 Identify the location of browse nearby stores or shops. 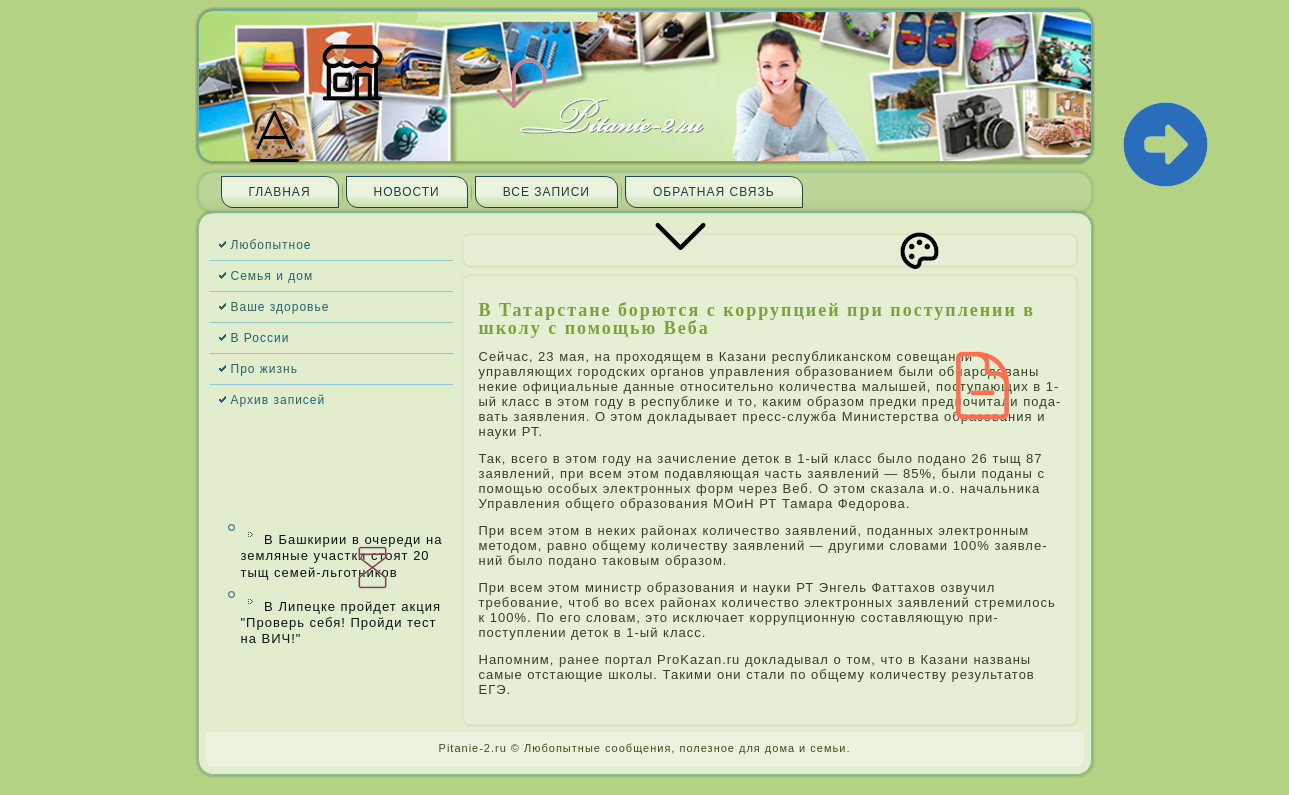
(352, 72).